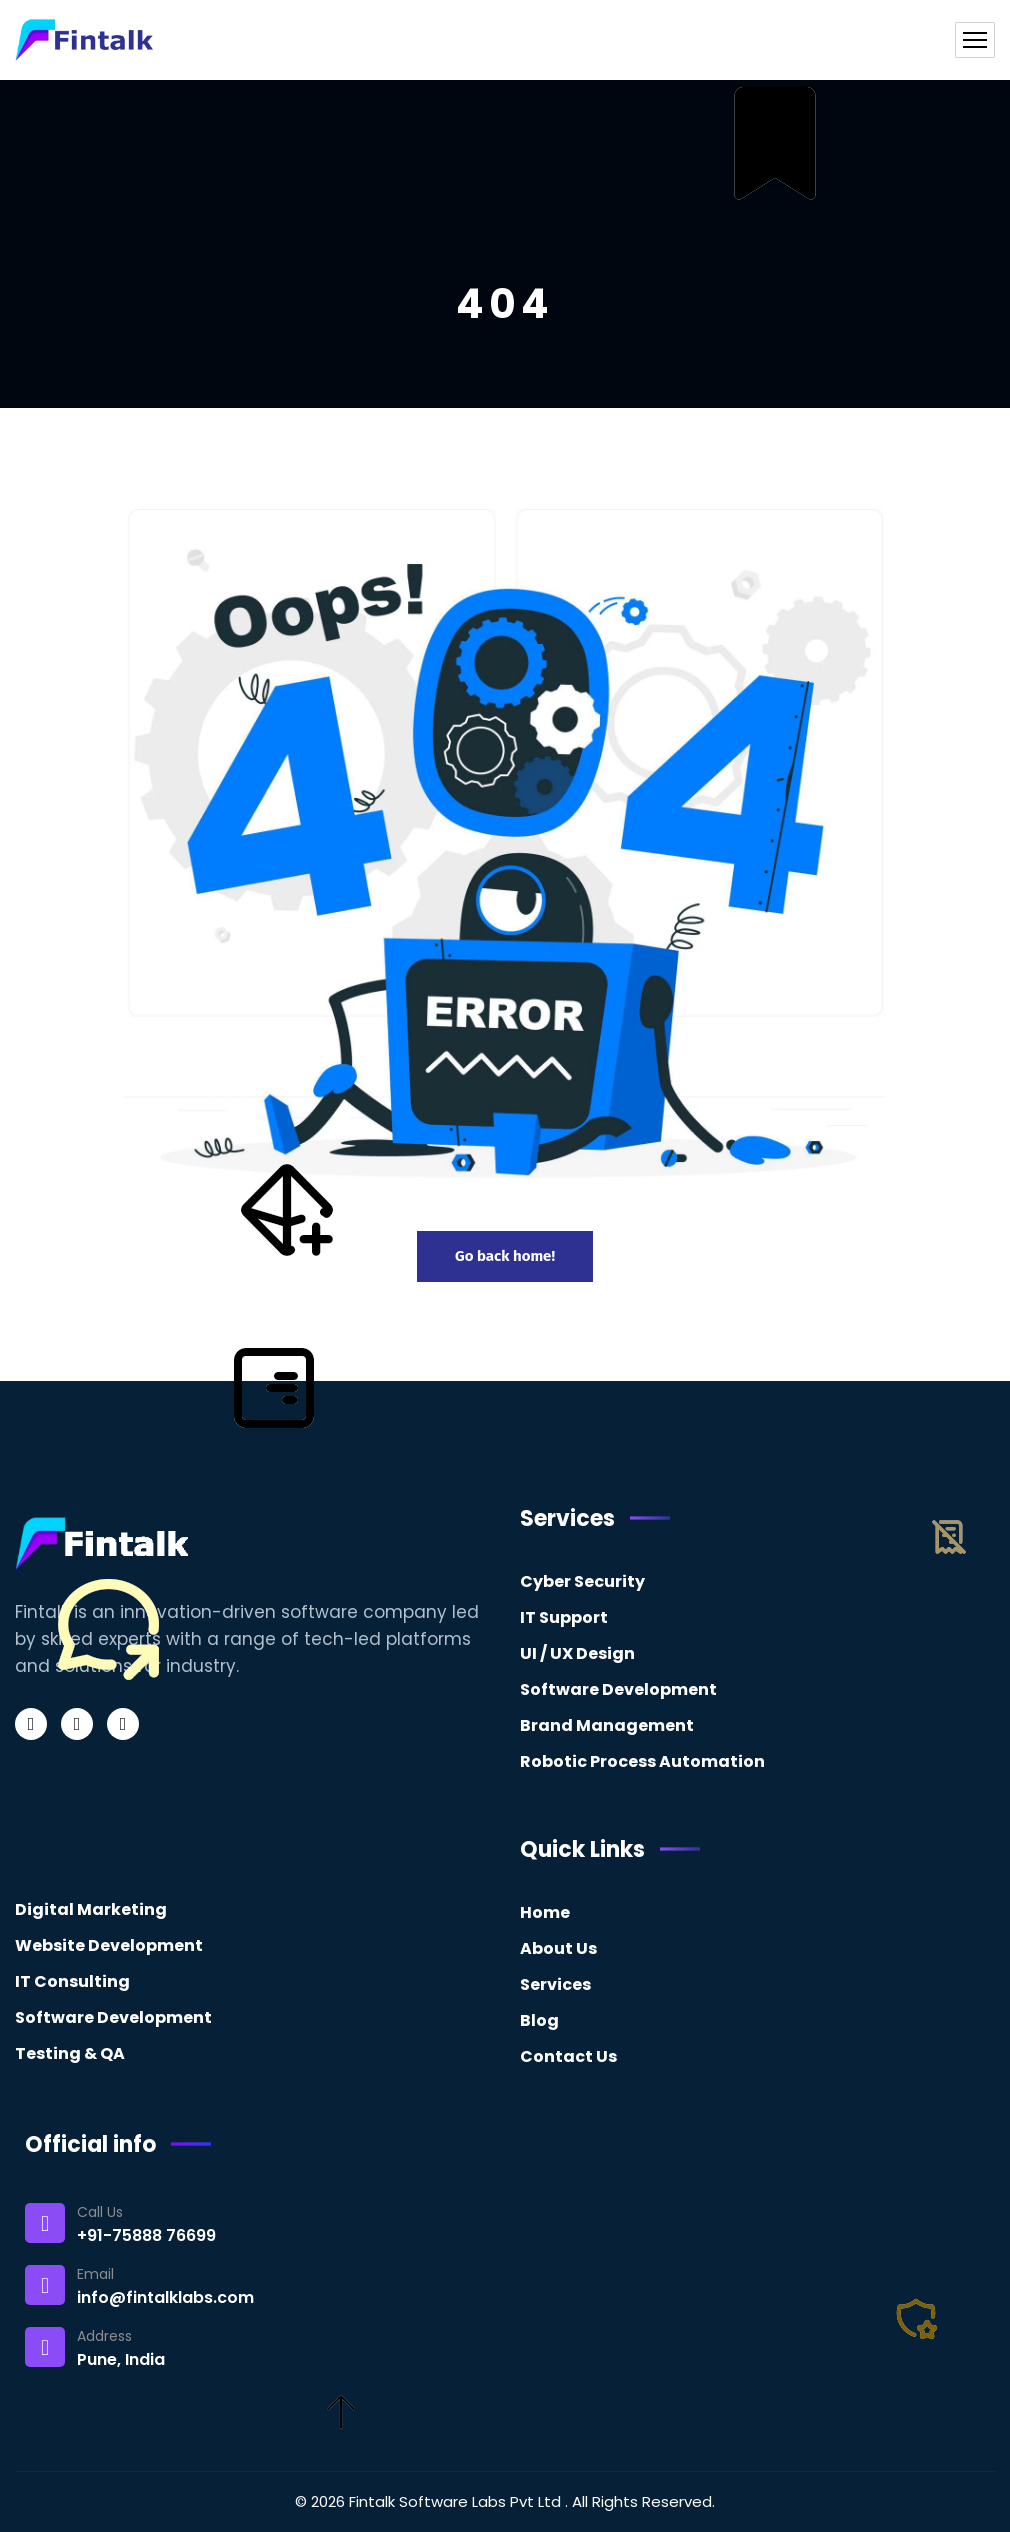  I want to click on add a new 3D object or shape, so click(287, 1210).